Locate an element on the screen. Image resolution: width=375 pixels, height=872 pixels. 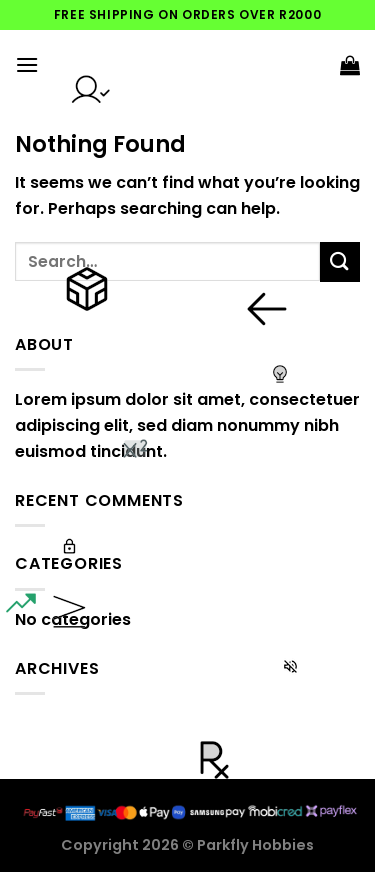
mute audio or sound is located at coordinates (290, 666).